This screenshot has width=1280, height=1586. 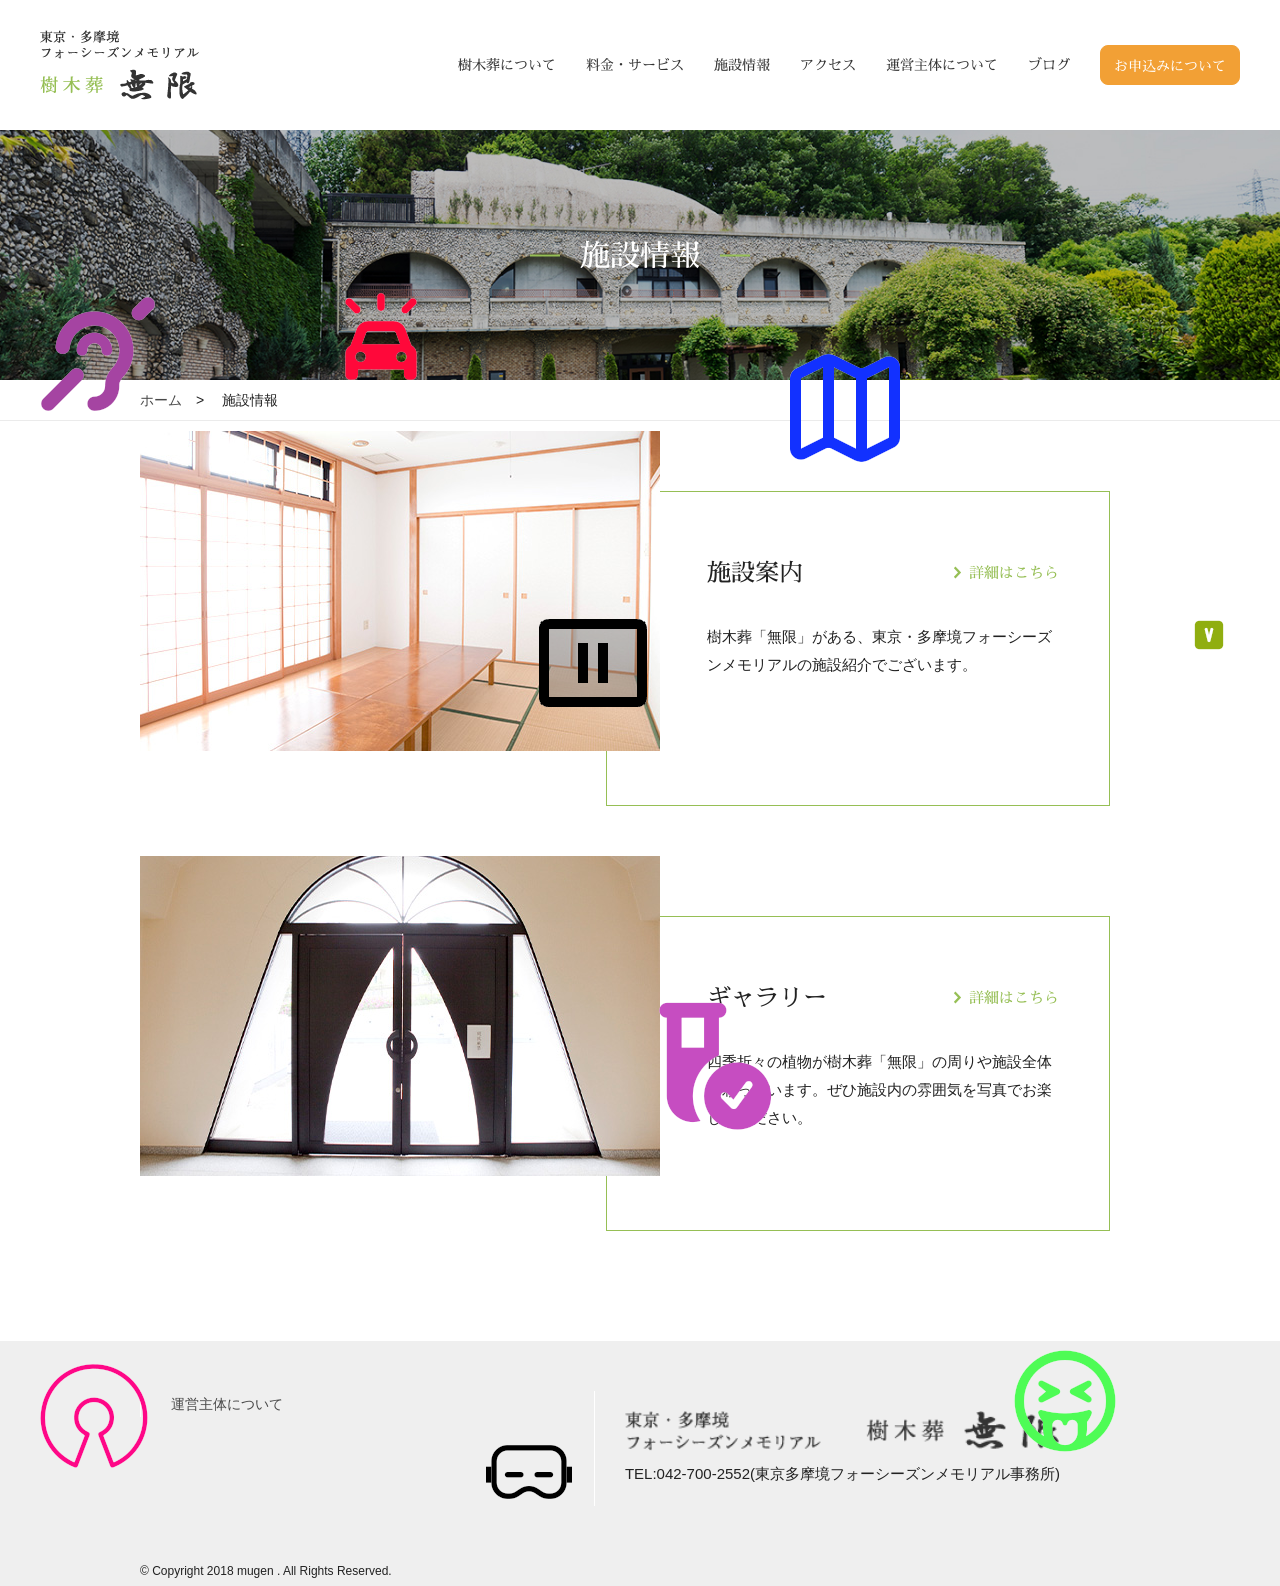 I want to click on indicates hearing accessibility options, so click(x=98, y=354).